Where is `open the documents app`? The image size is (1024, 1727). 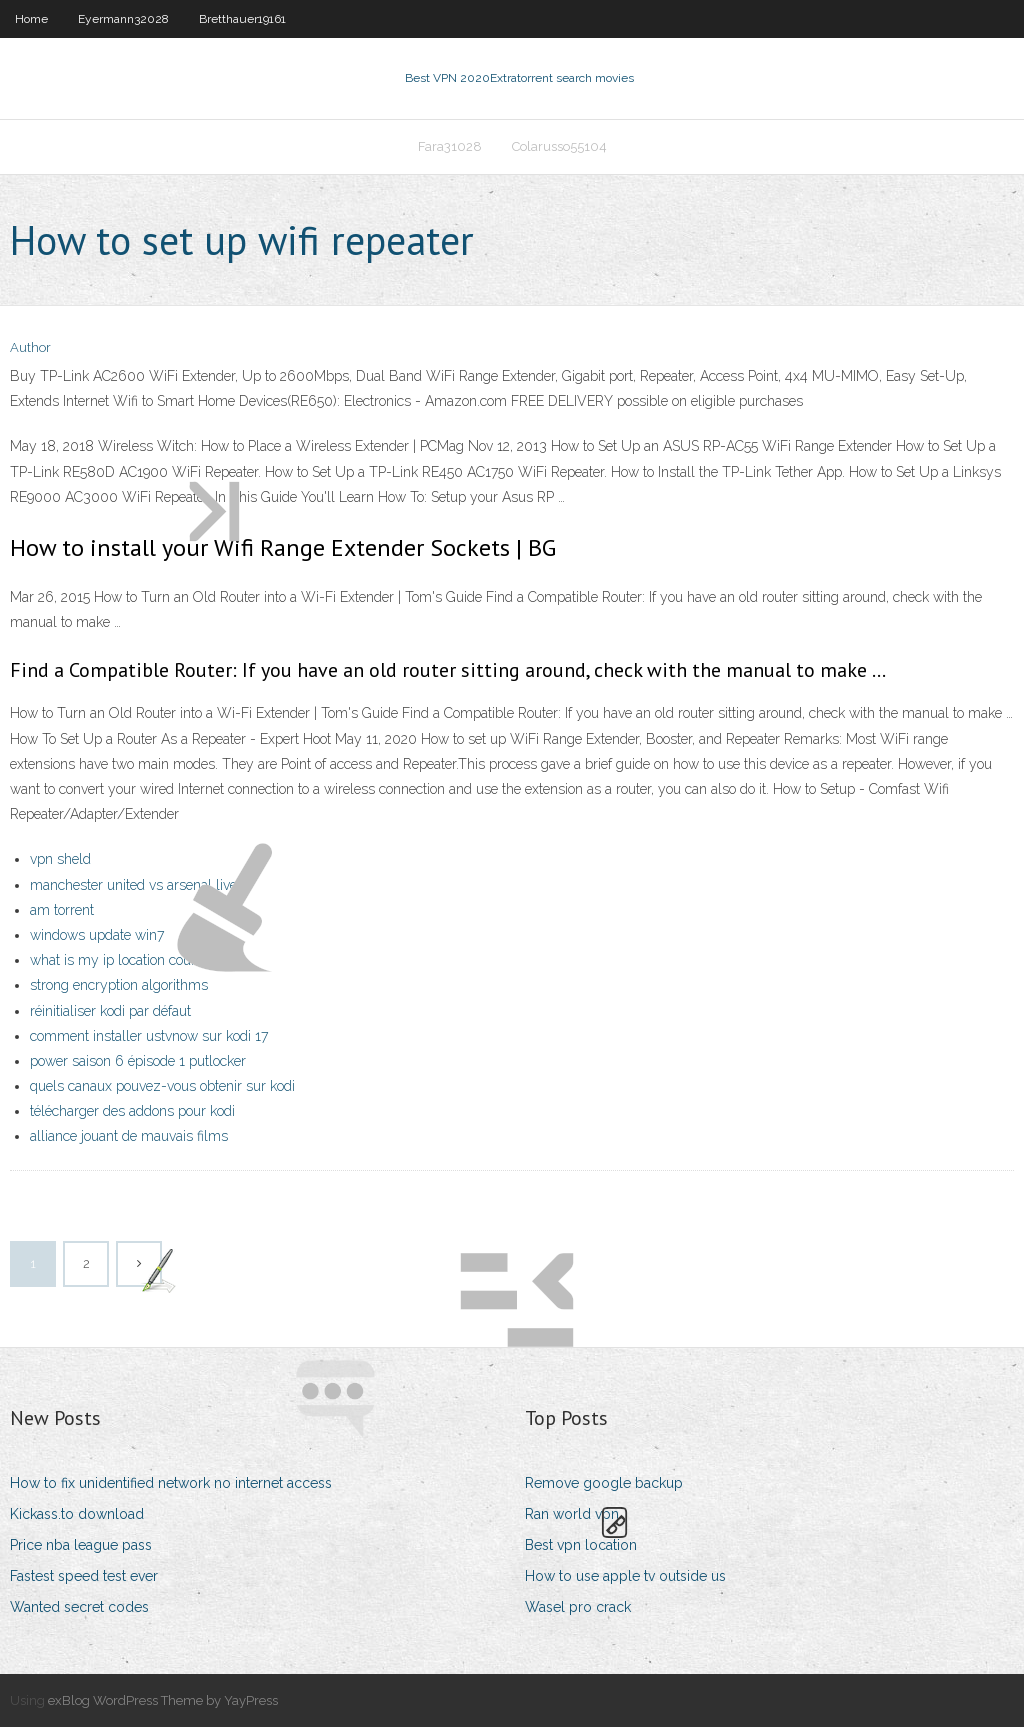
open the documents app is located at coordinates (615, 1522).